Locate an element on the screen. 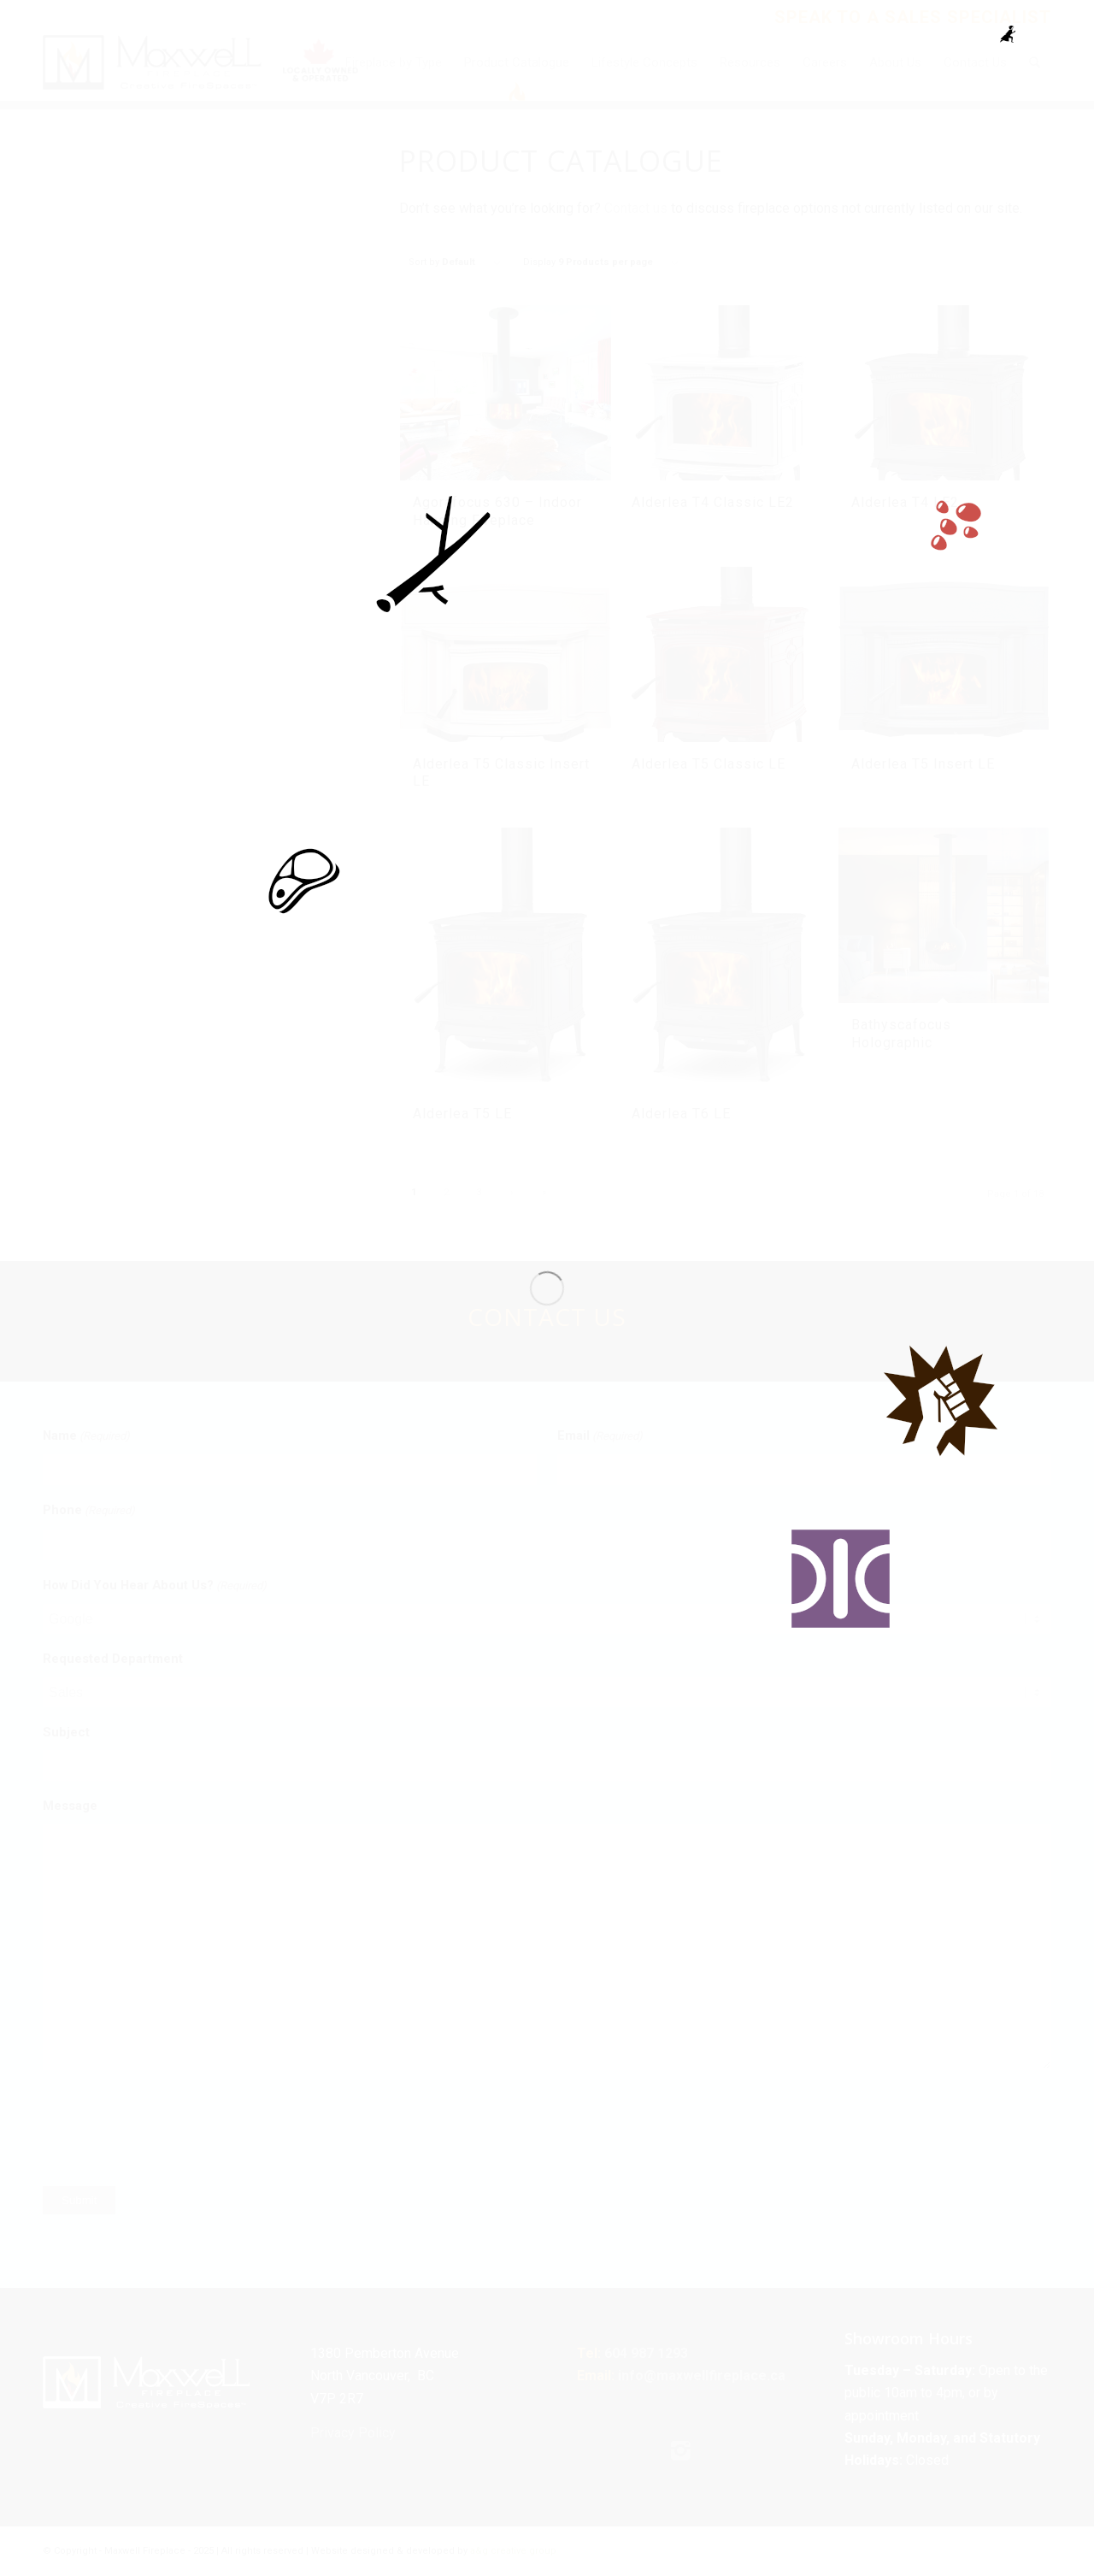 This screenshot has width=1094, height=2576. abstract game logo or brand icon is located at coordinates (840, 1578).